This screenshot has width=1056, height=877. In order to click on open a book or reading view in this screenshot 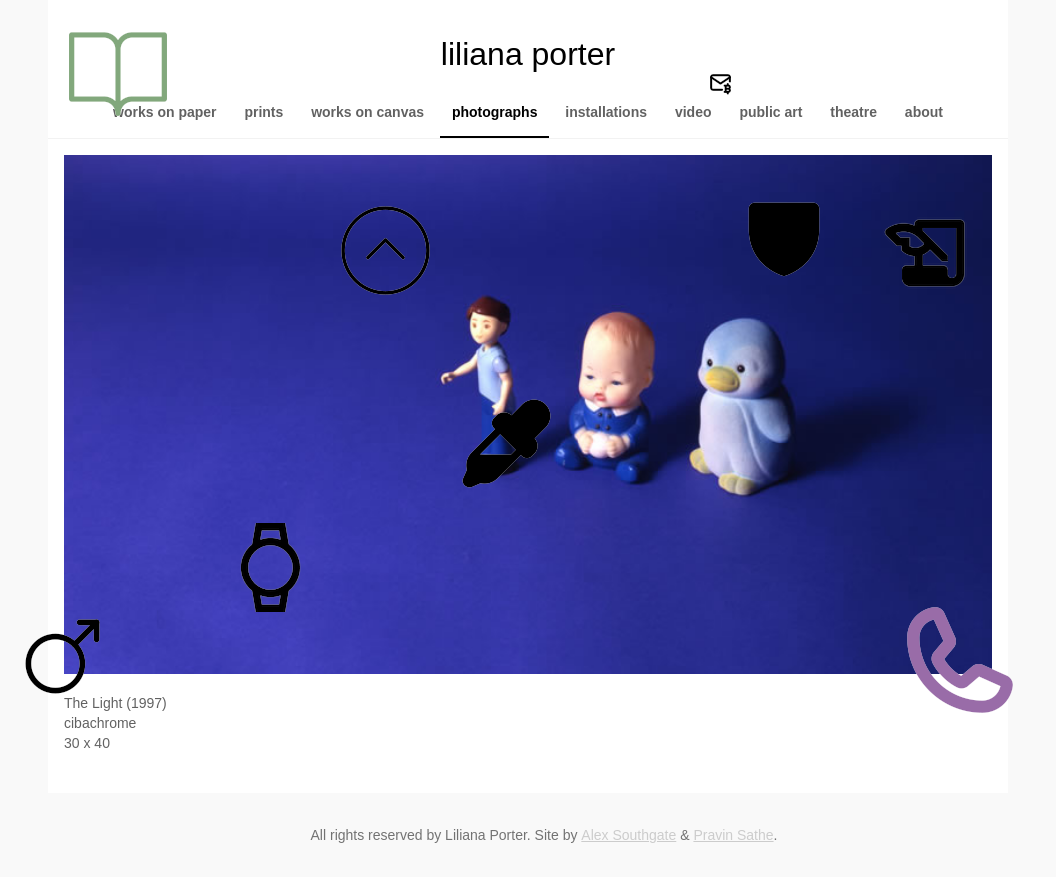, I will do `click(118, 67)`.